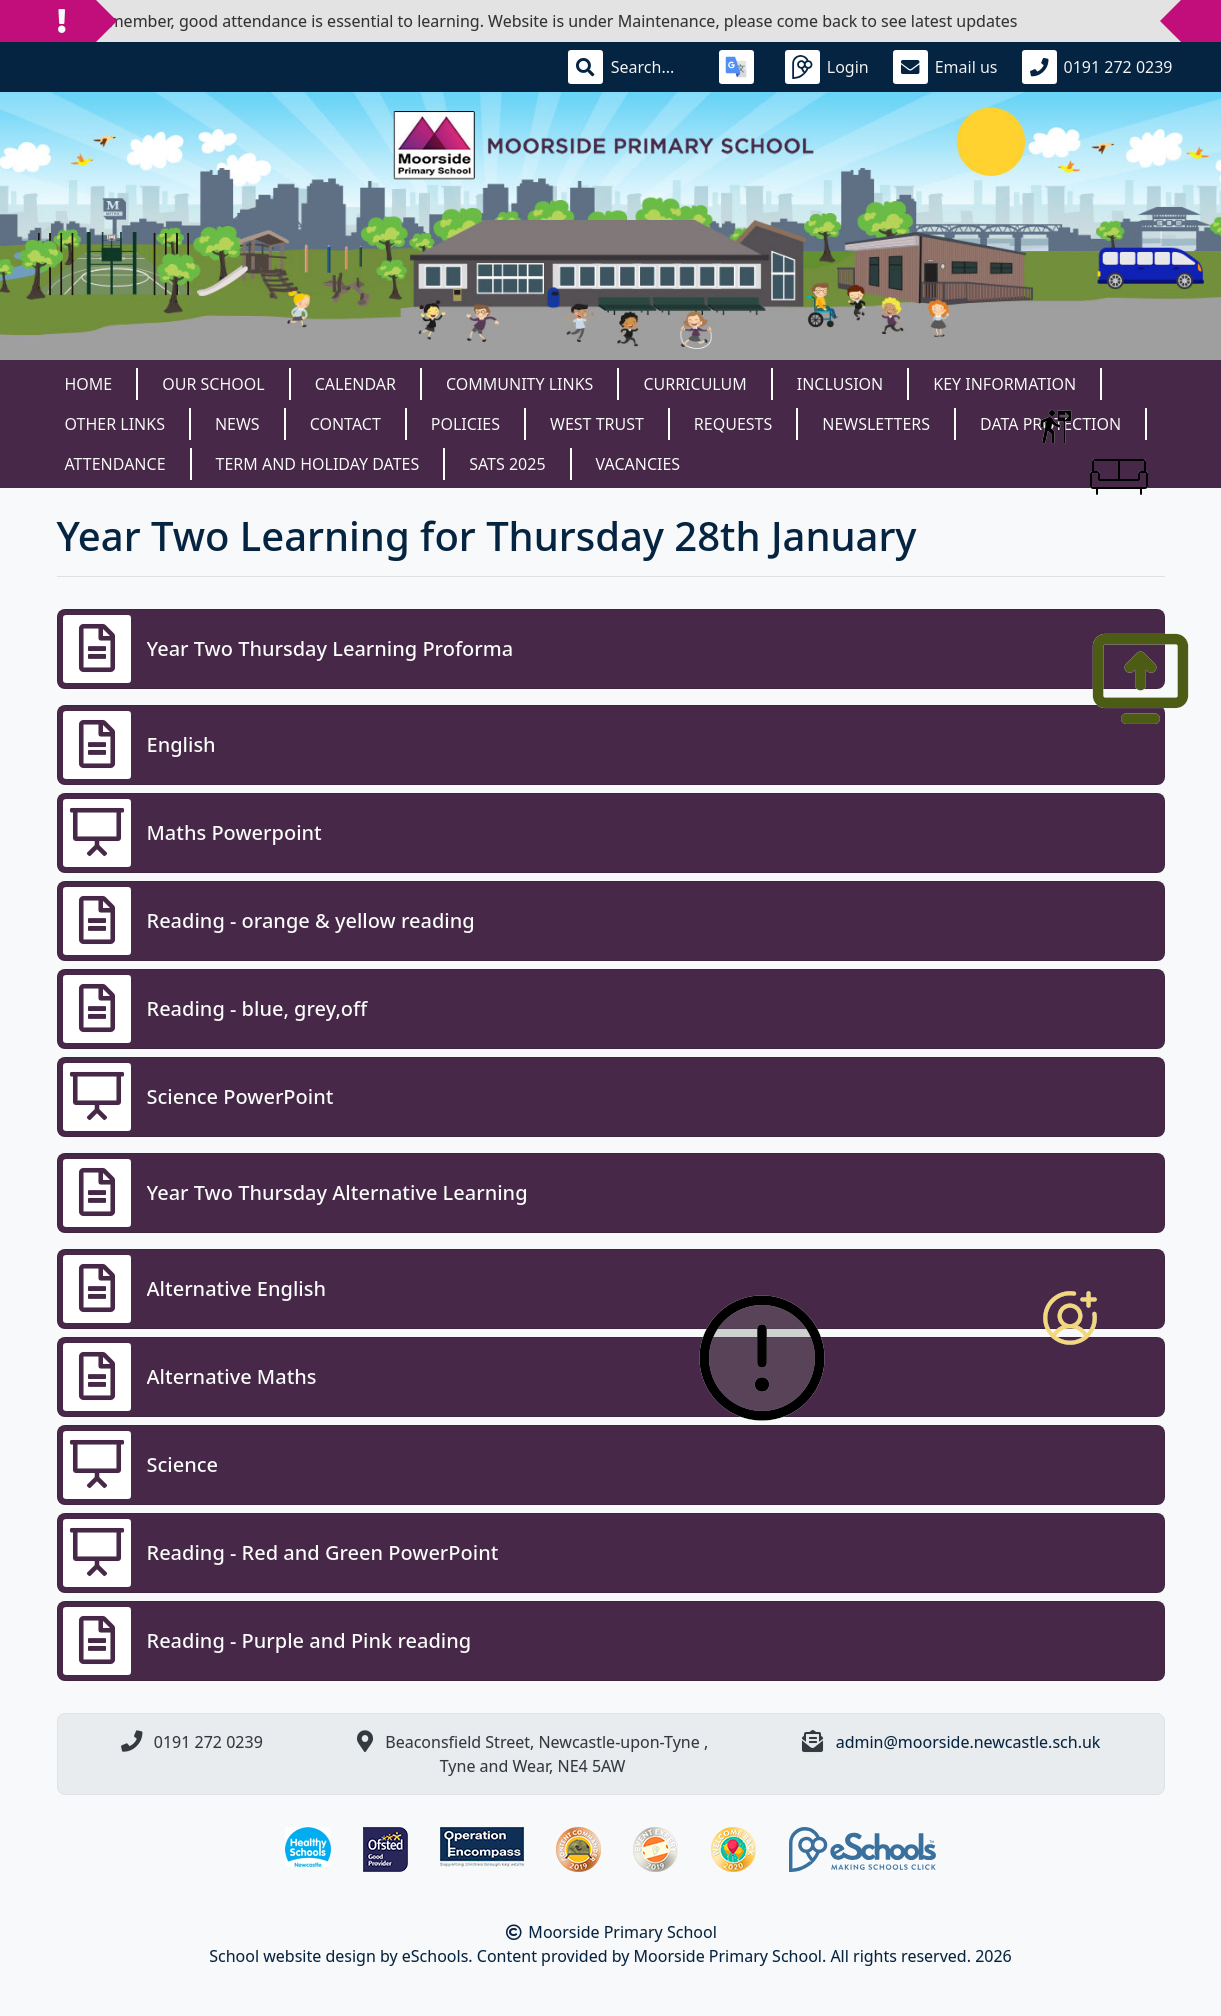 Image resolution: width=1221 pixels, height=2016 pixels. I want to click on upload file to display or screen, so click(1140, 674).